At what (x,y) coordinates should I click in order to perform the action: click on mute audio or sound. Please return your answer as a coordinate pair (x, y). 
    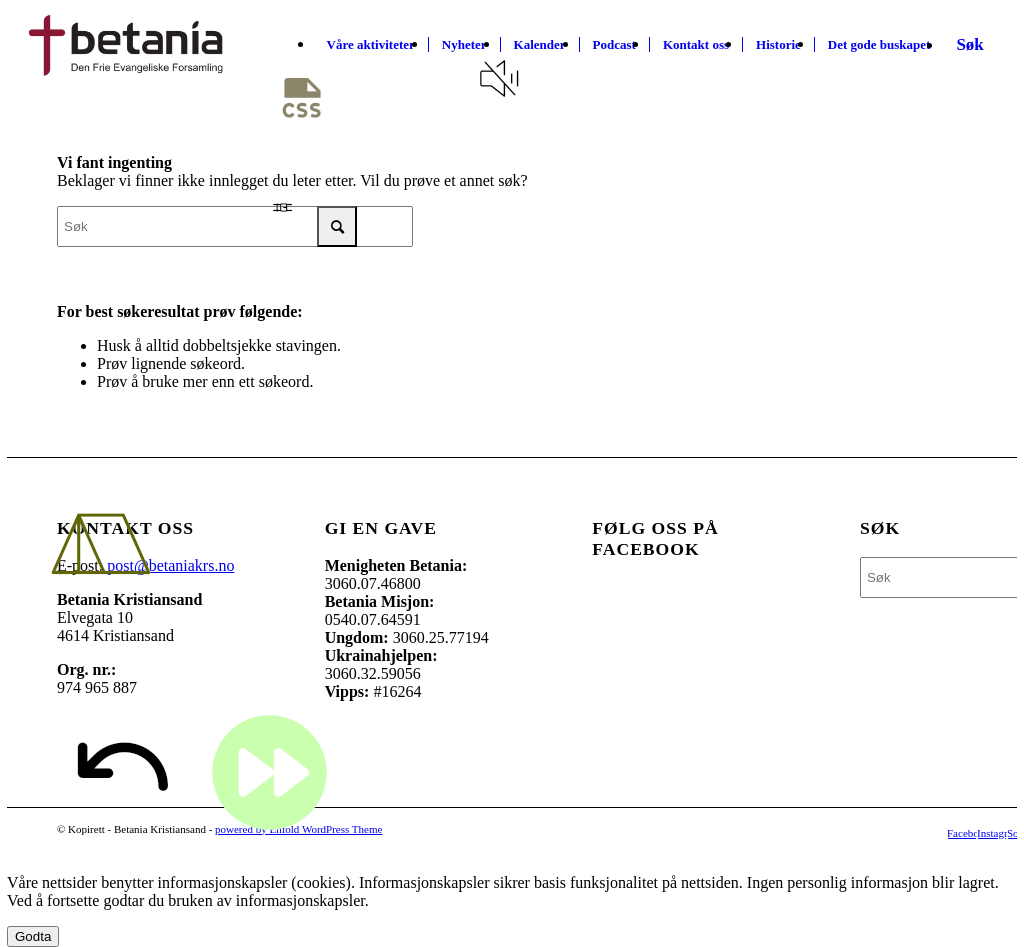
    Looking at the image, I should click on (498, 78).